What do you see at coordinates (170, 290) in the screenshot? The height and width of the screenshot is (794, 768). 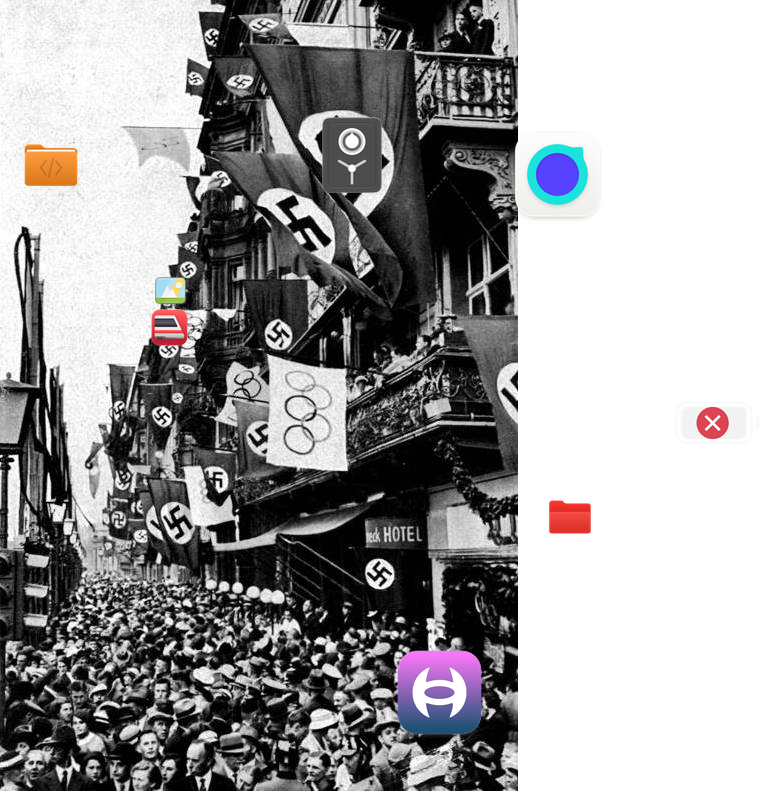 I see `open the photos app` at bounding box center [170, 290].